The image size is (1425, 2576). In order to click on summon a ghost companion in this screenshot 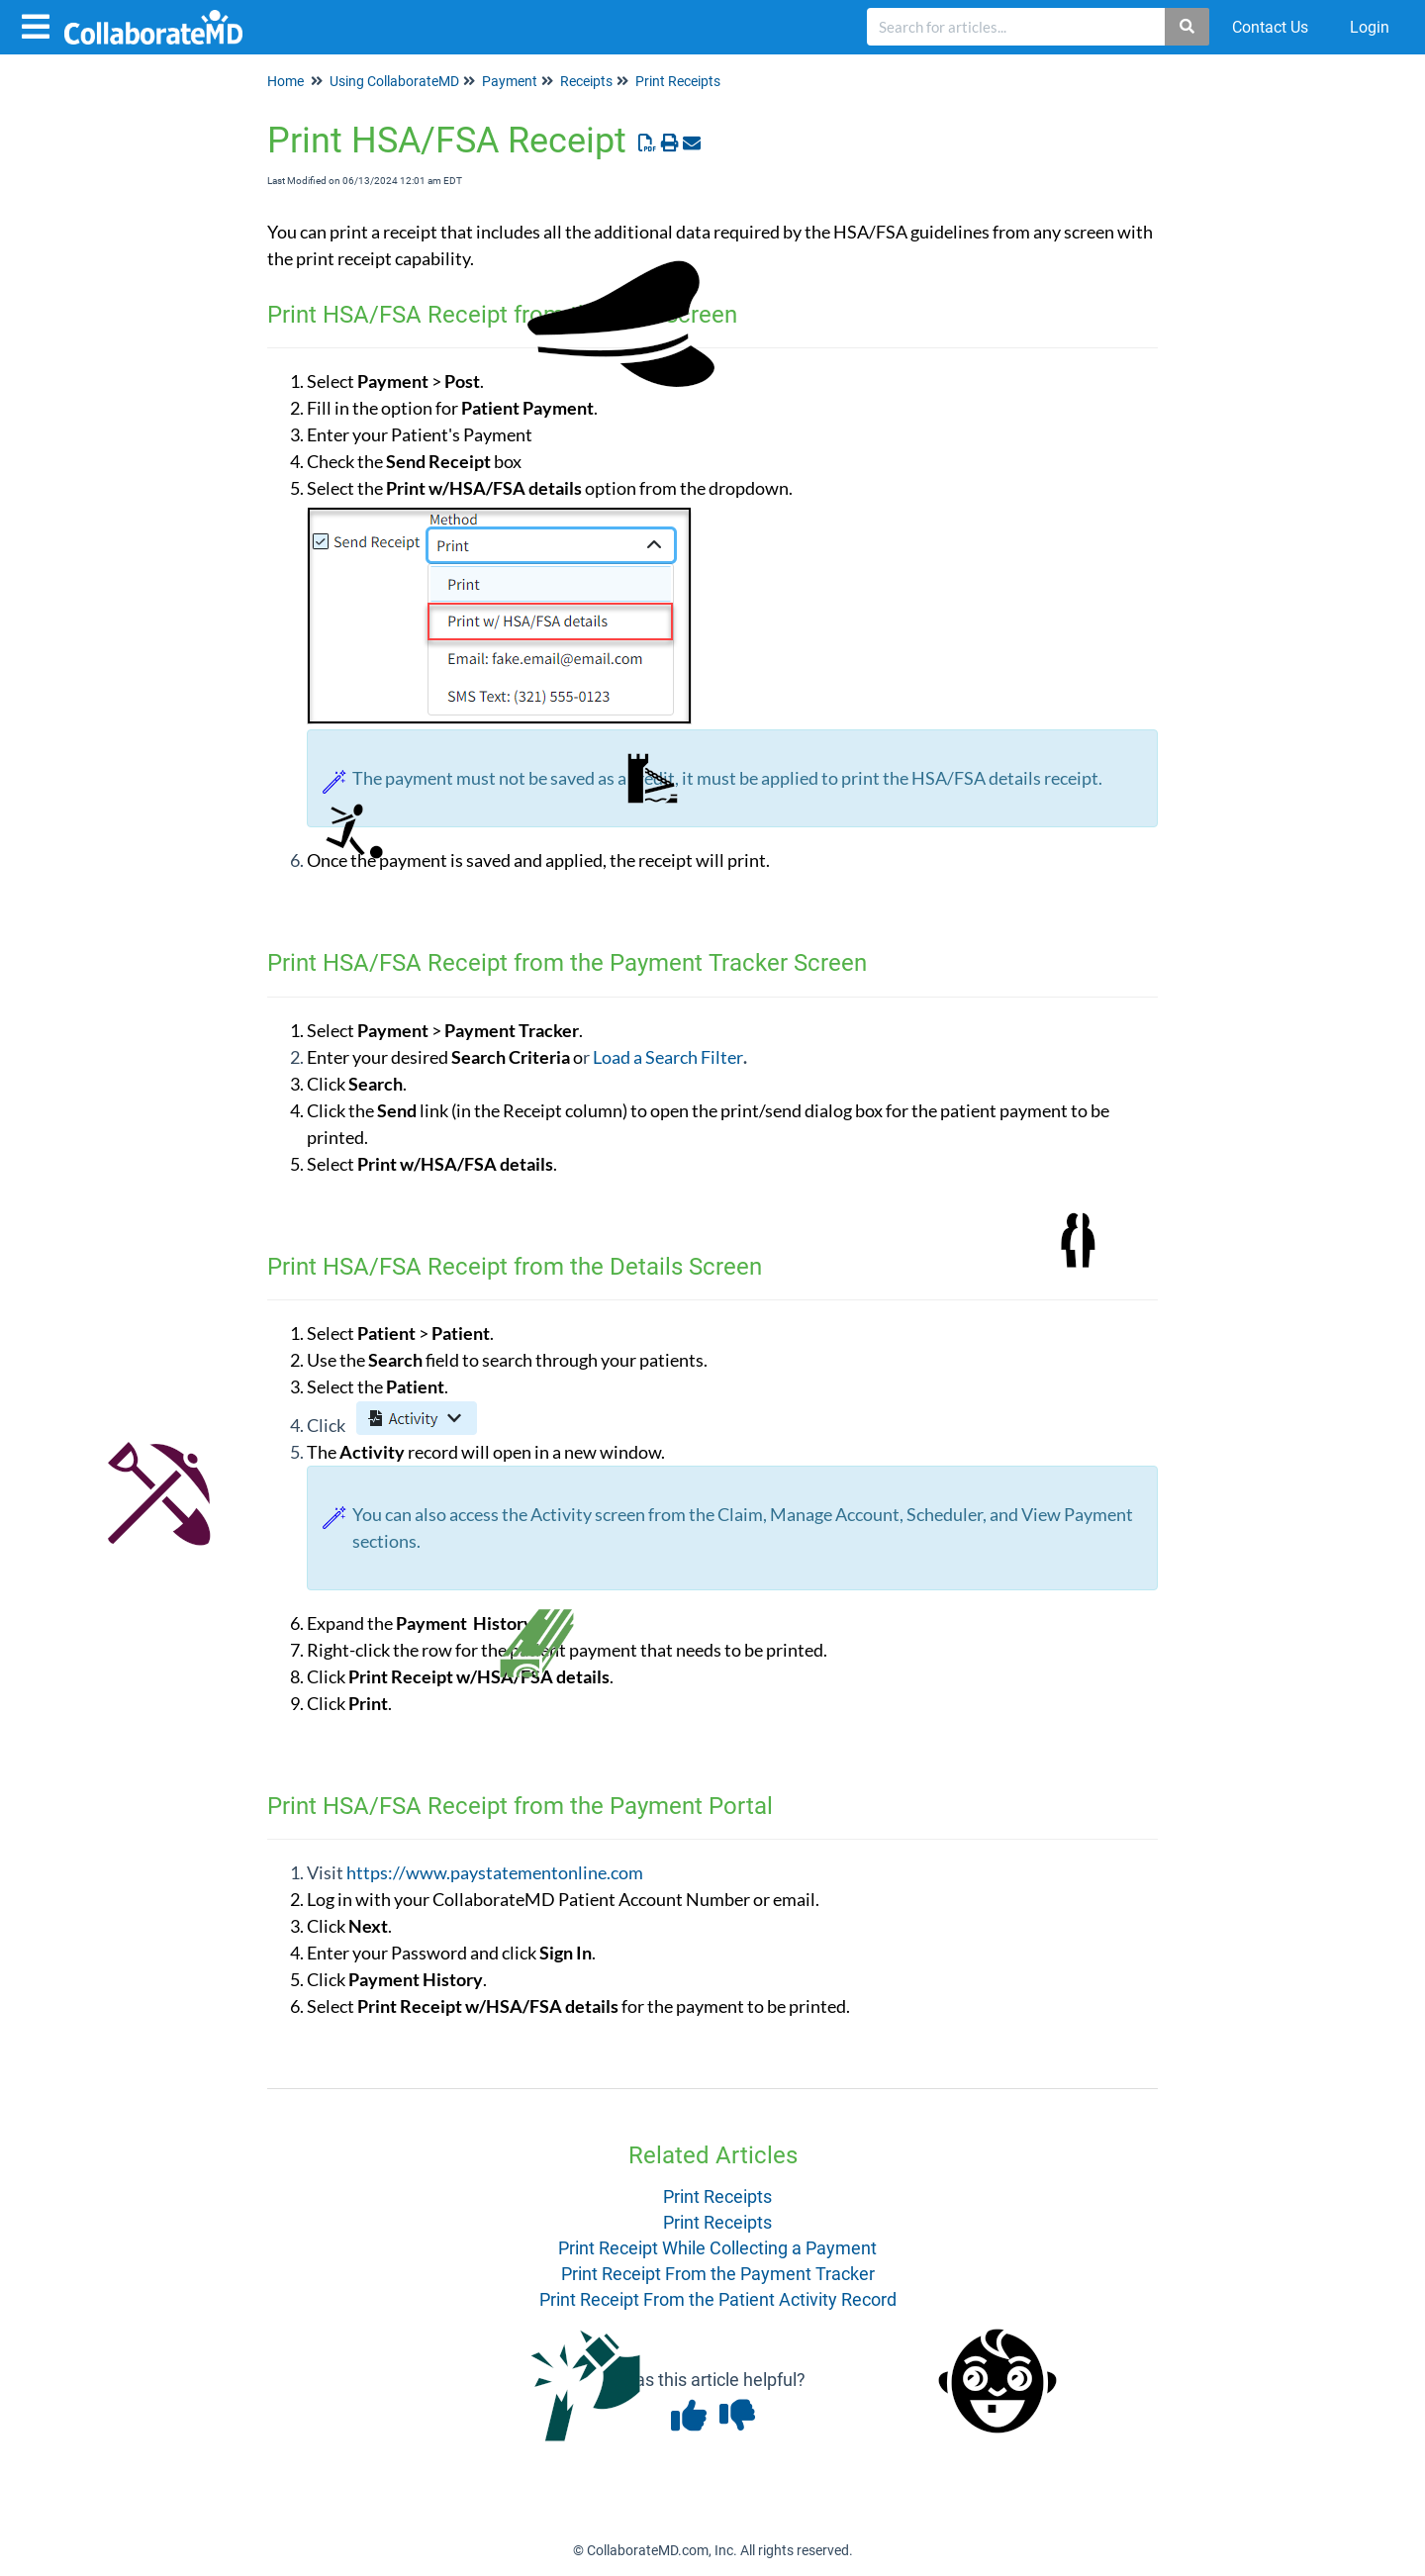, I will do `click(1079, 1240)`.